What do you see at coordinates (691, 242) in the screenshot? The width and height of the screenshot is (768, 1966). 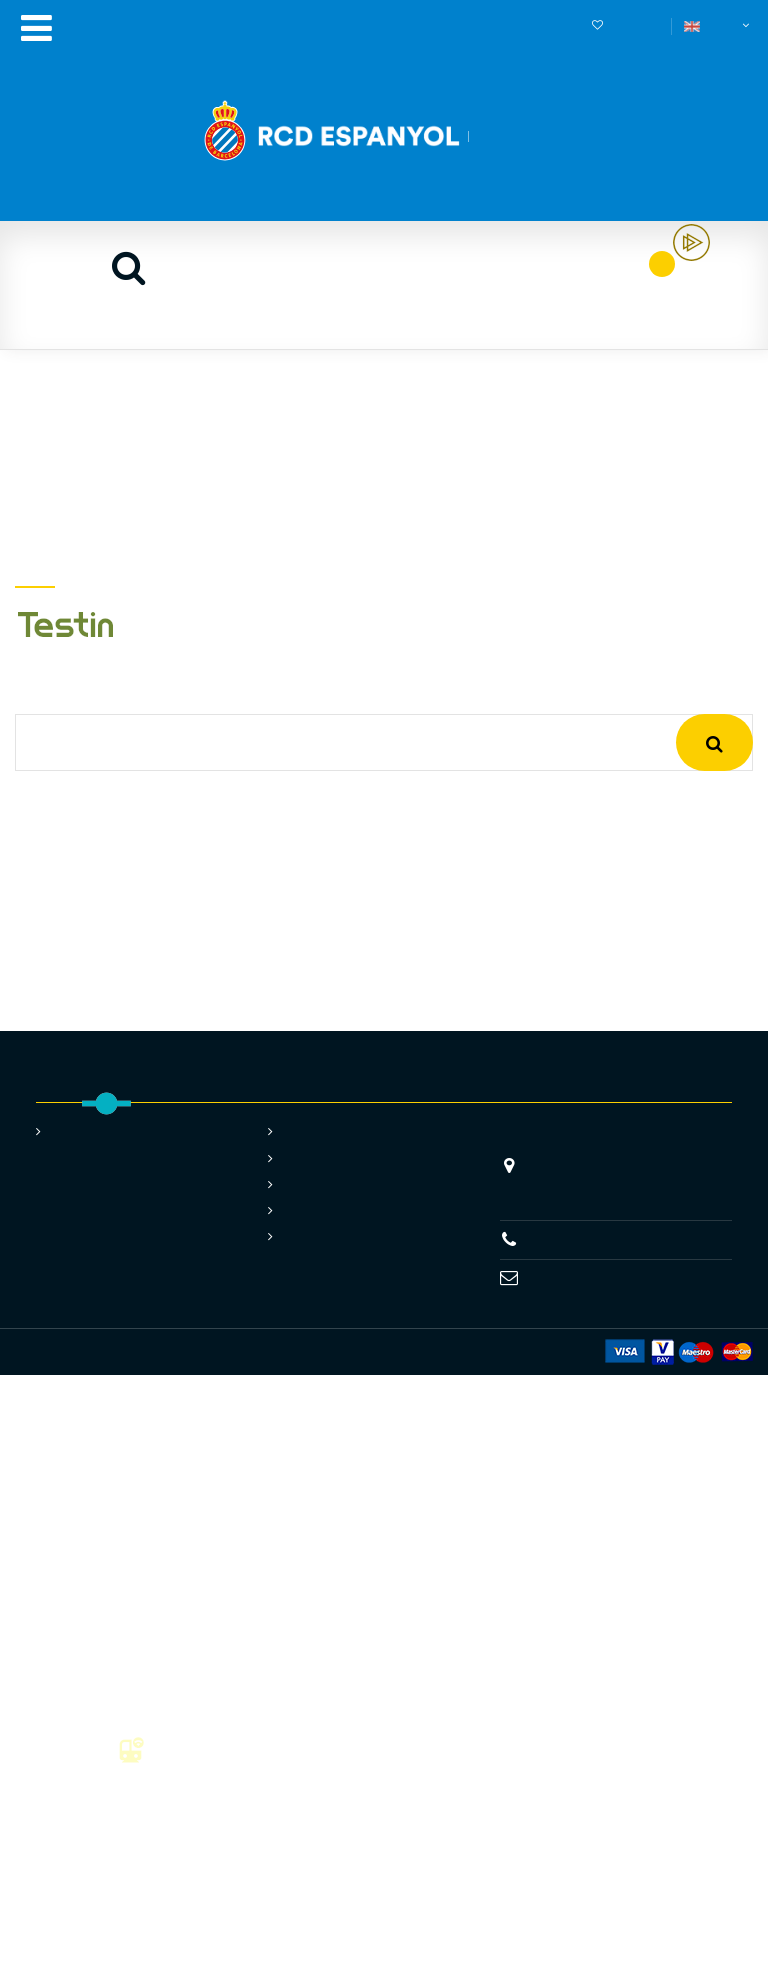 I see `open Pluralsight learning platform` at bounding box center [691, 242].